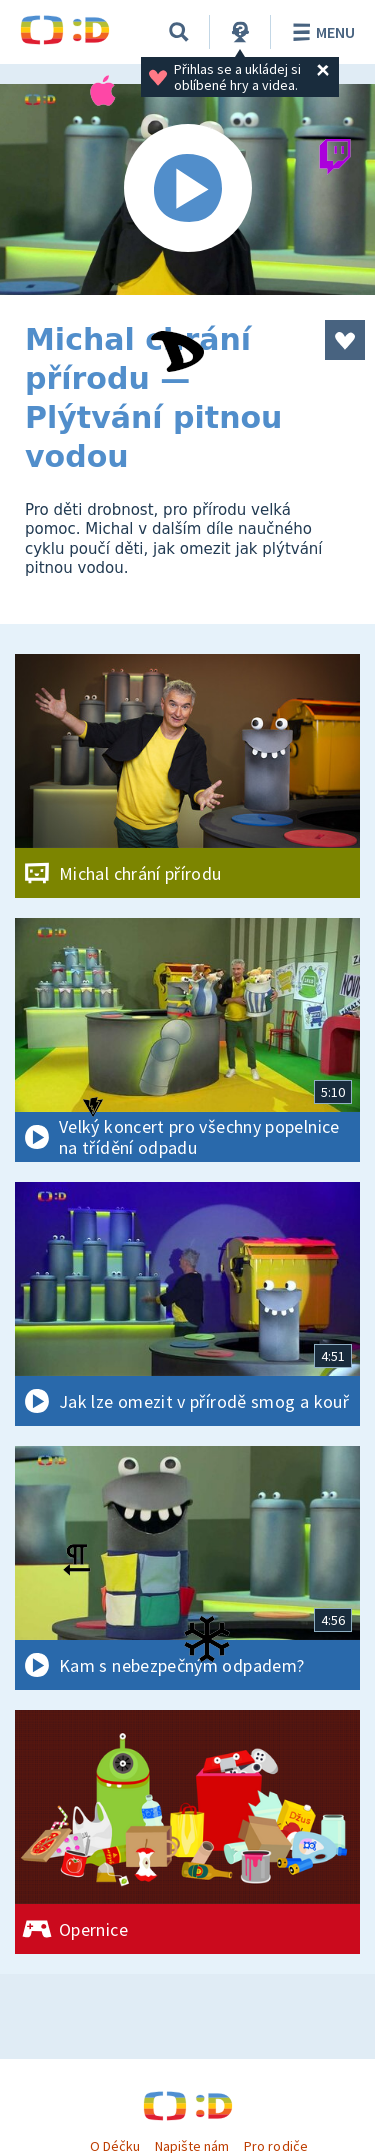 Image resolution: width=375 pixels, height=2153 pixels. What do you see at coordinates (207, 1639) in the screenshot?
I see `activate cooling or air conditioning mode` at bounding box center [207, 1639].